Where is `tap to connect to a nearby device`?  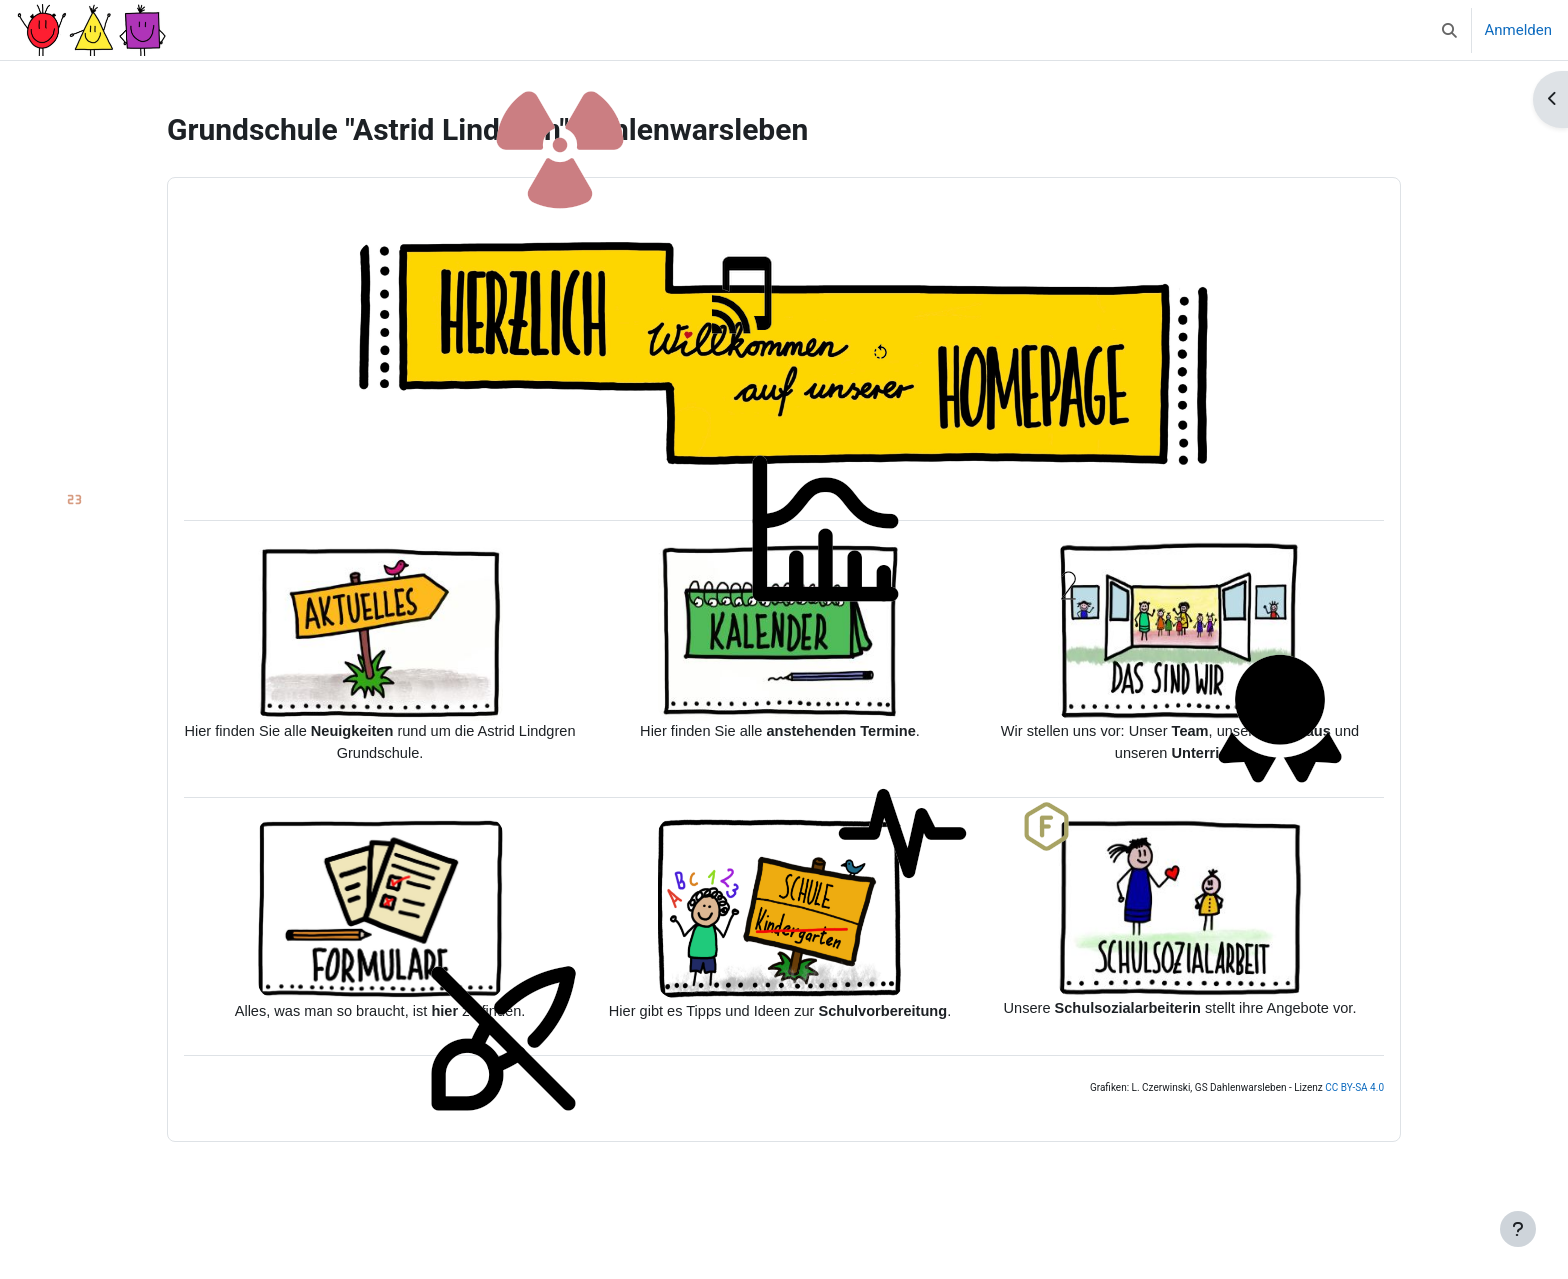
tap to connect to a nearby device is located at coordinates (747, 295).